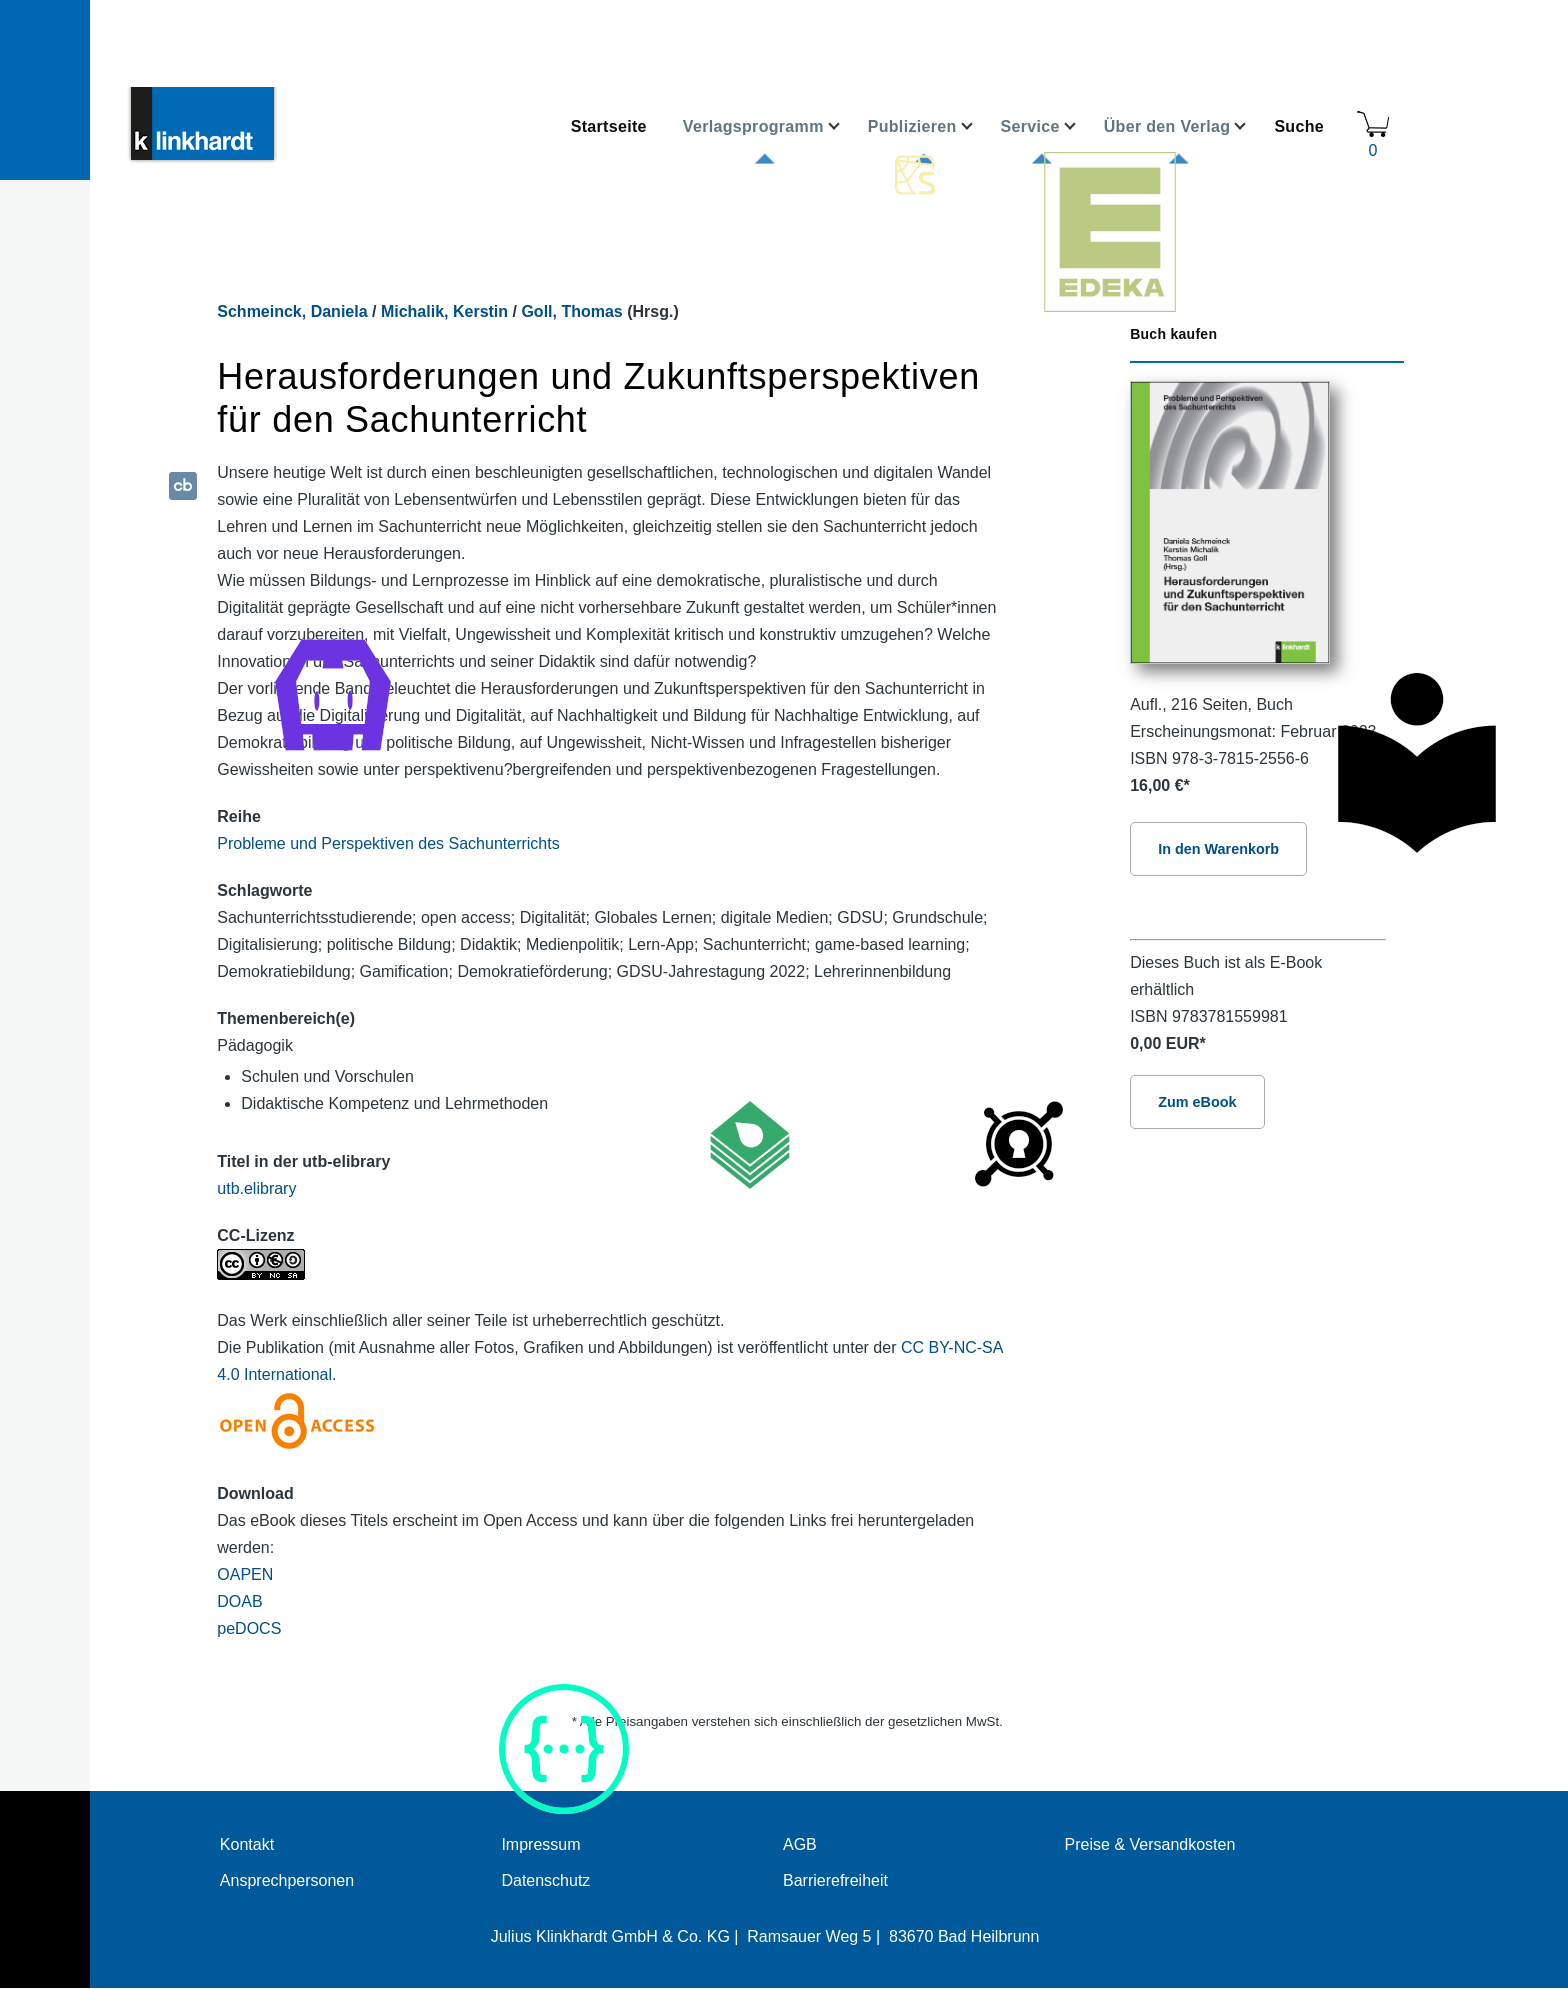 The width and height of the screenshot is (1568, 1989). I want to click on open the EDEKA grocery store app, so click(1110, 232).